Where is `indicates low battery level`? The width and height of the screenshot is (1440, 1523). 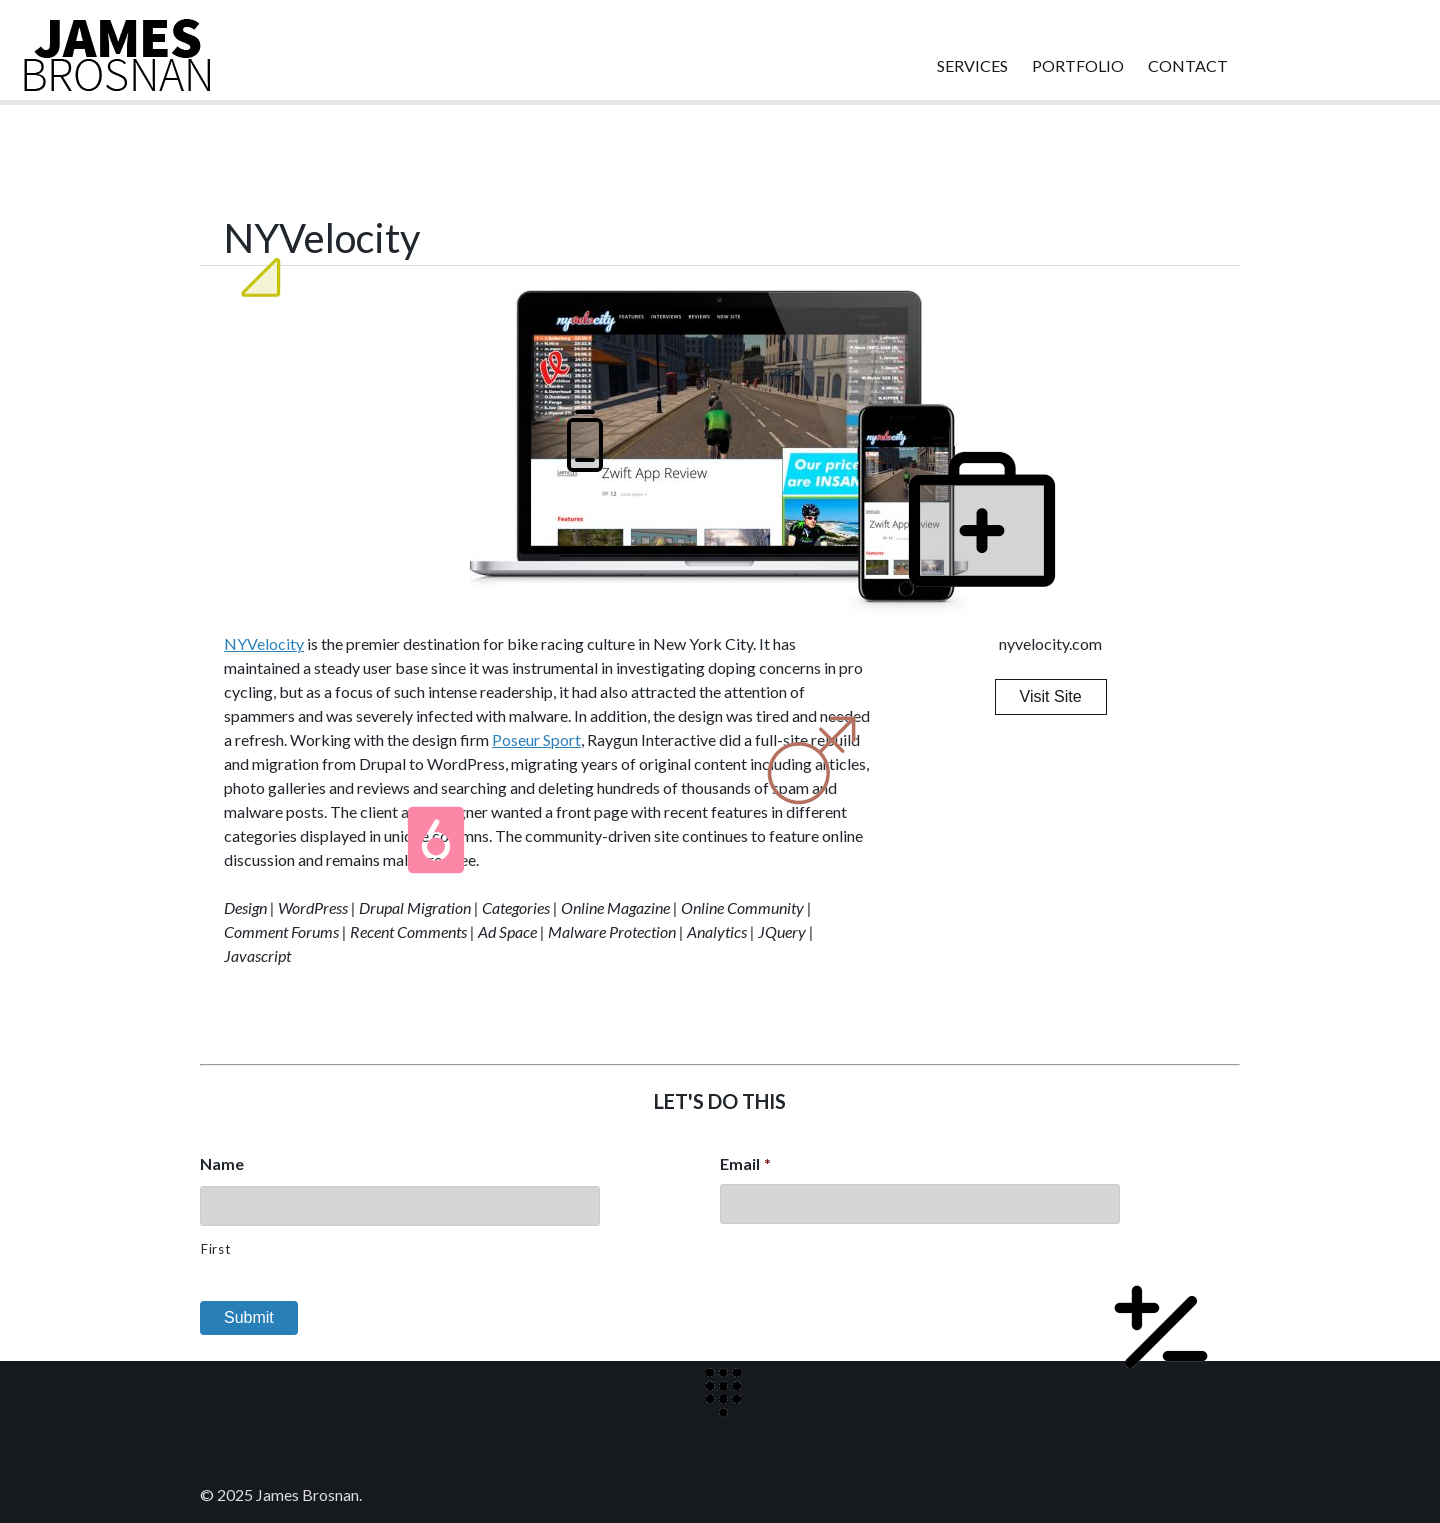 indicates low battery level is located at coordinates (585, 442).